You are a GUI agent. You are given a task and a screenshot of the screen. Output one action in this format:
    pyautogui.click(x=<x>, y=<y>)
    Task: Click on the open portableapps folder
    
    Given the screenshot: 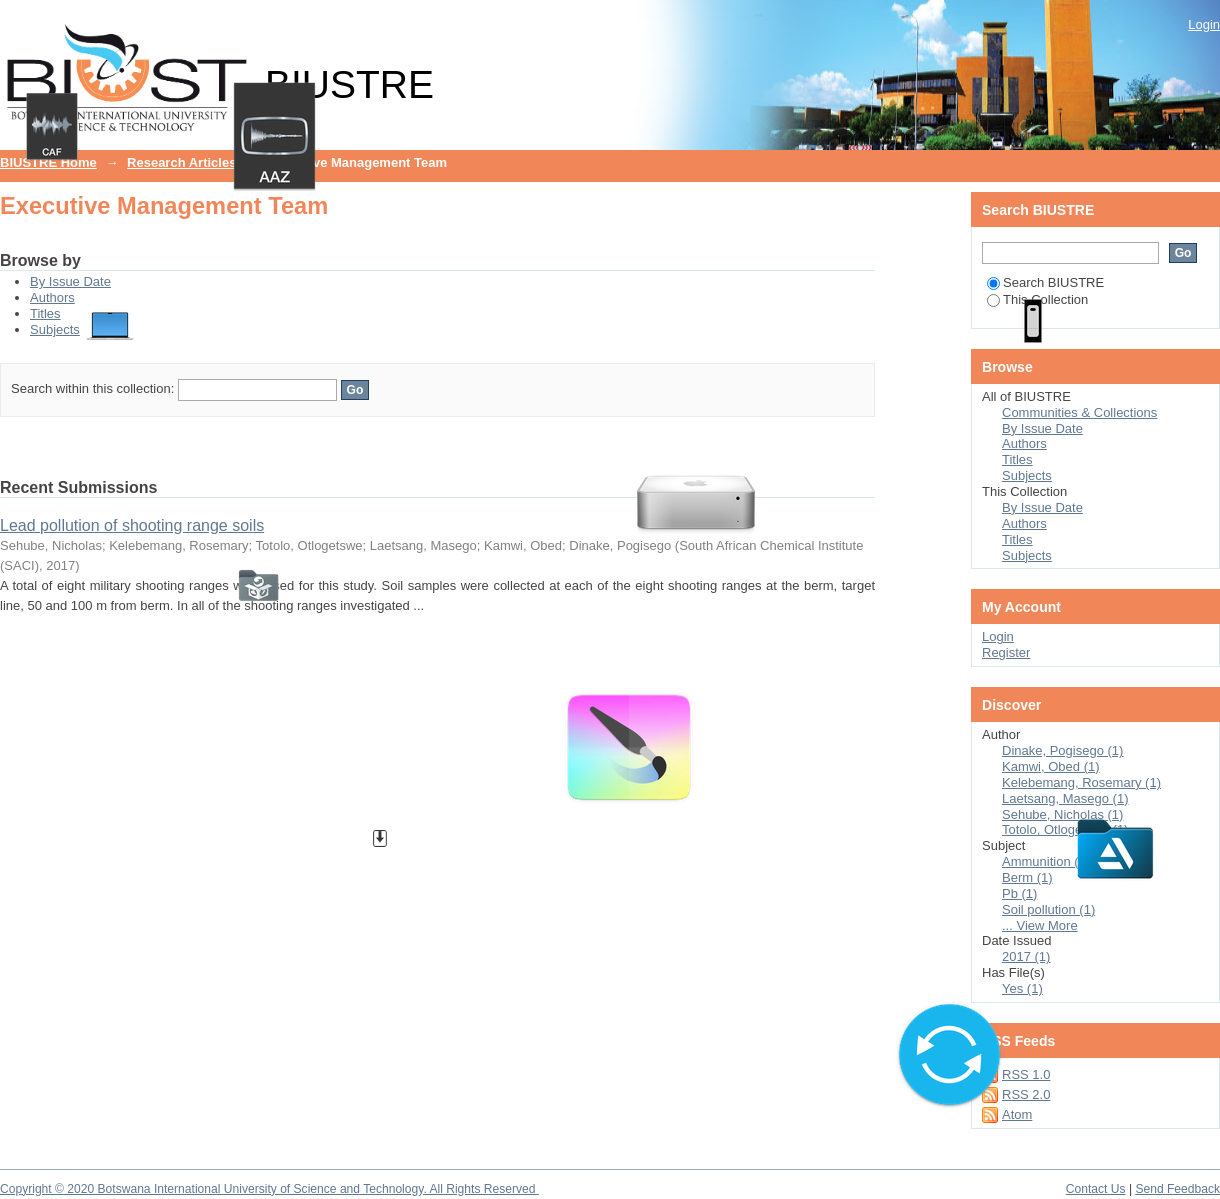 What is the action you would take?
    pyautogui.click(x=258, y=586)
    